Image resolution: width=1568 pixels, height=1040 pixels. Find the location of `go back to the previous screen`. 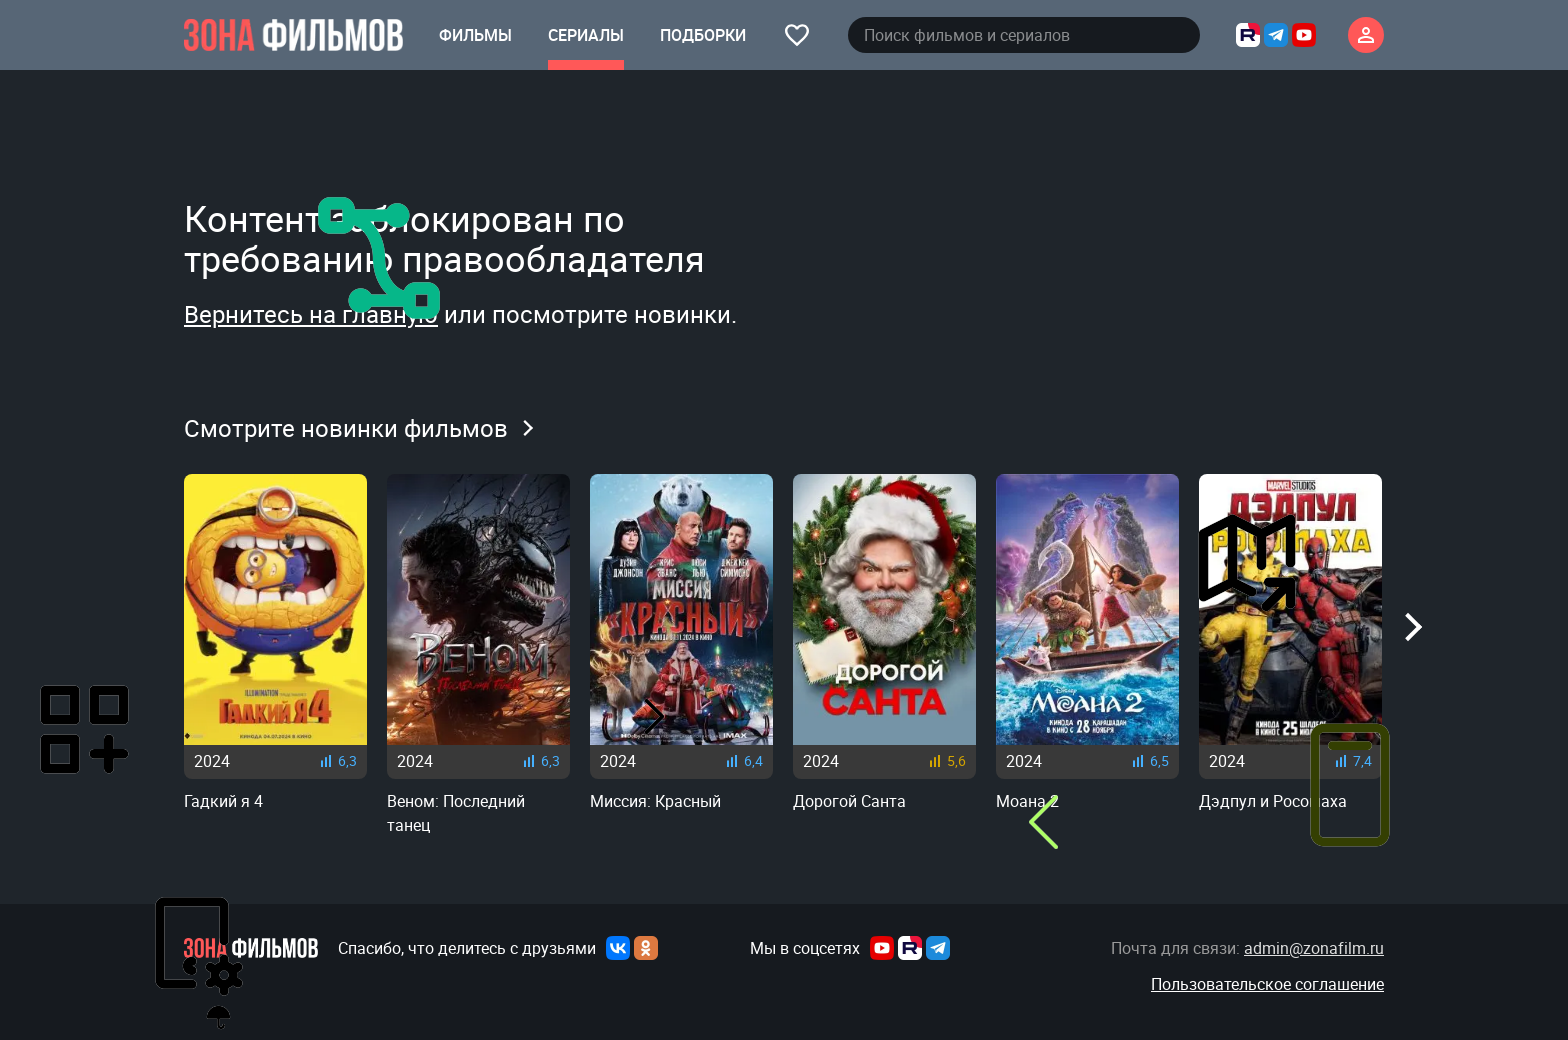

go back to the previous screen is located at coordinates (1046, 822).